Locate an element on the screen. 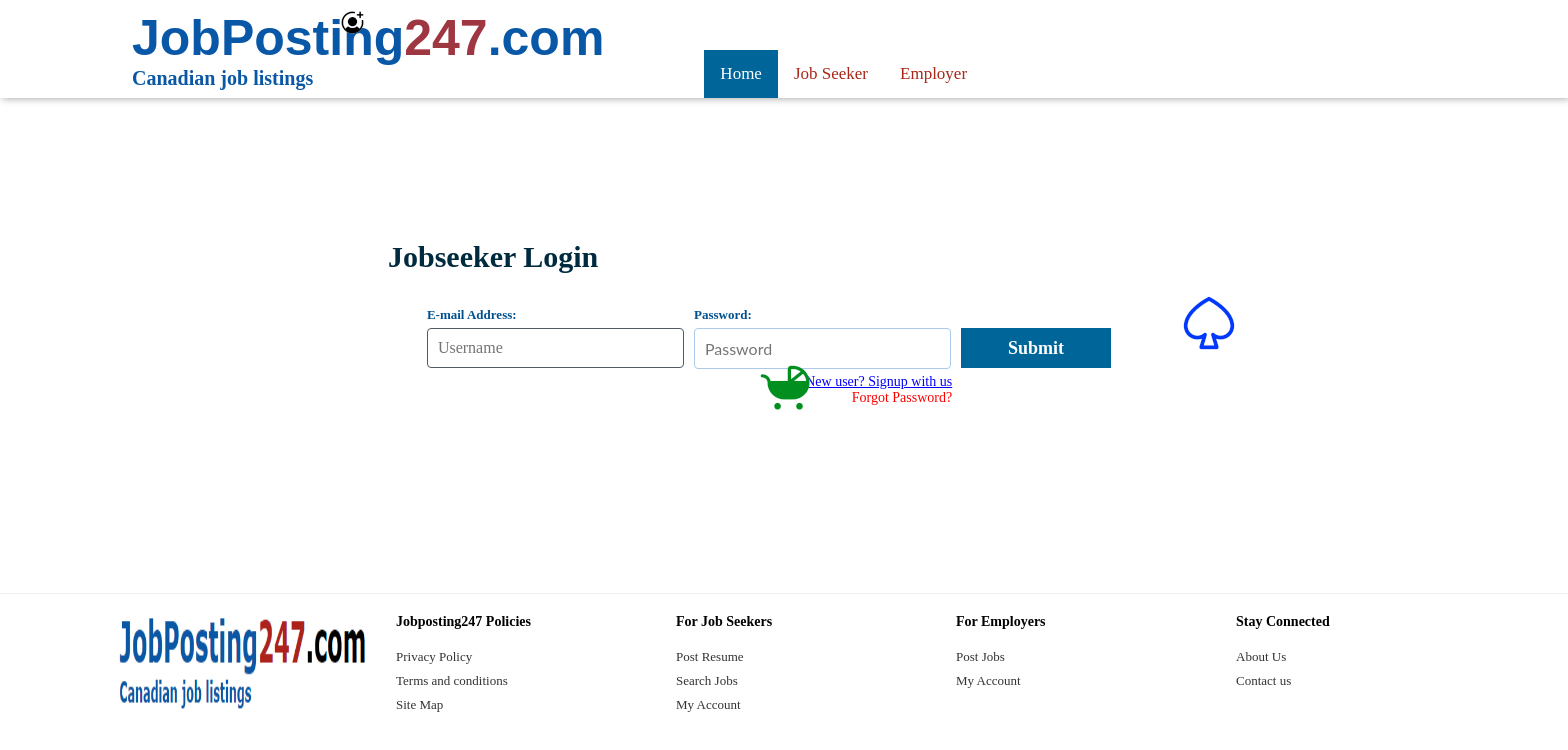 The height and width of the screenshot is (750, 1568). spade suit icon for card games is located at coordinates (1209, 324).